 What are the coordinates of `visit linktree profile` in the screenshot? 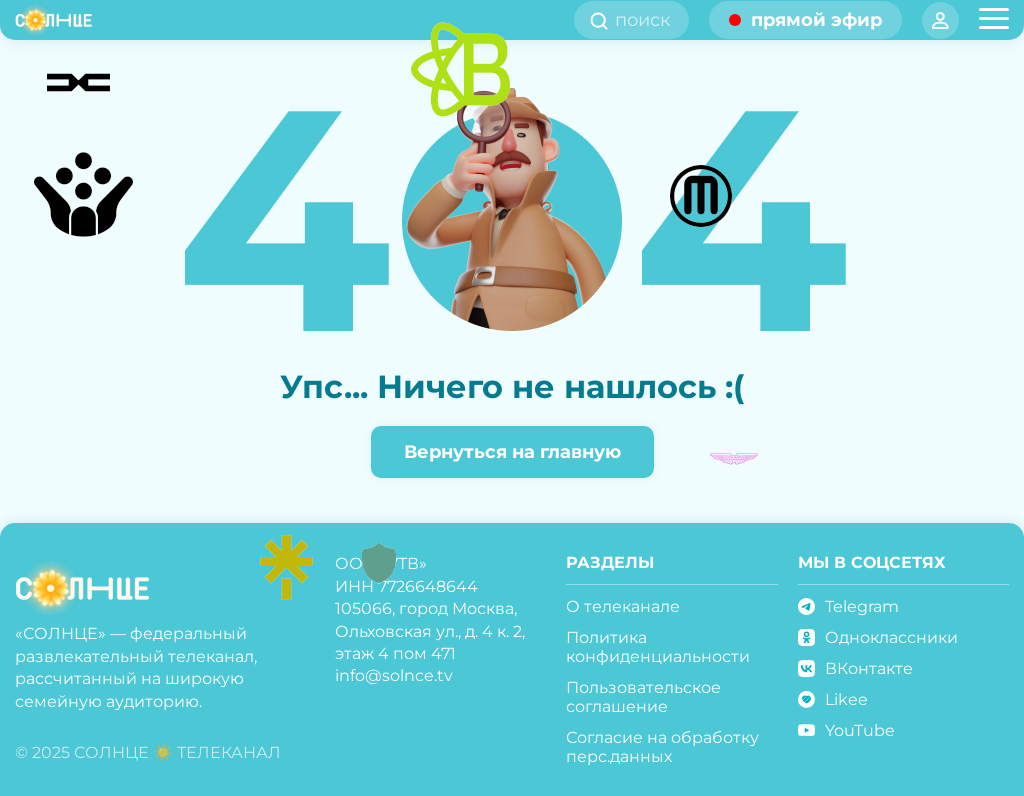 It's located at (284, 567).